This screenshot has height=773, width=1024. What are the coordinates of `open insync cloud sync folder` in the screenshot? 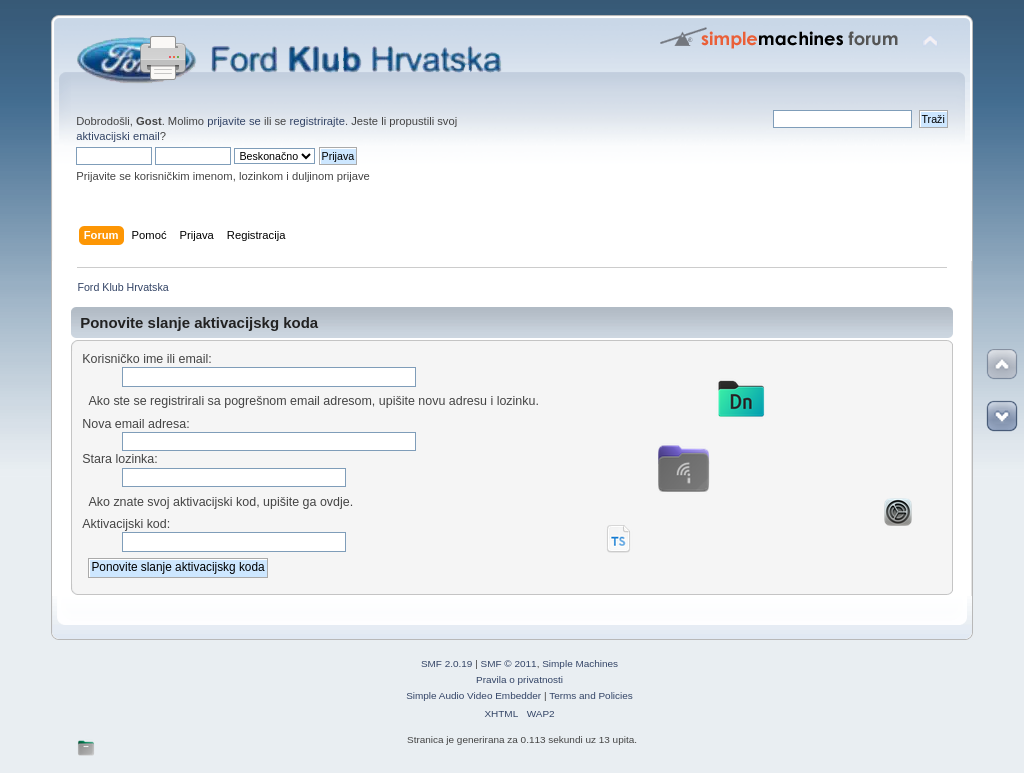 It's located at (683, 468).